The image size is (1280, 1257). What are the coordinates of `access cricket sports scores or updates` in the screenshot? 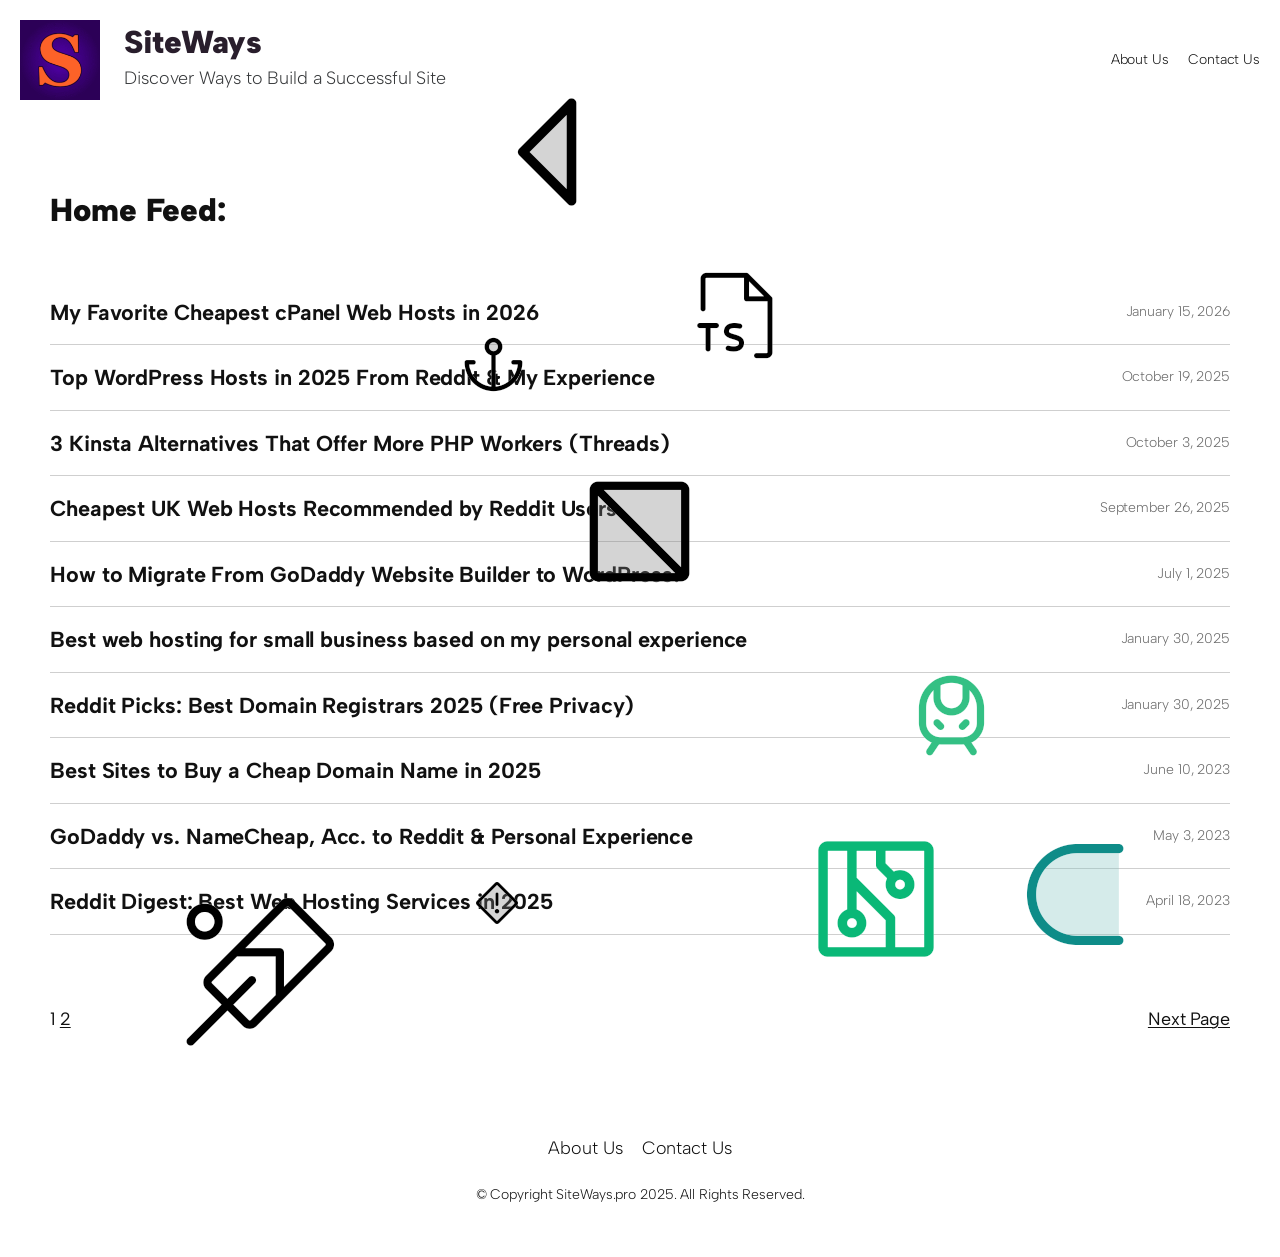 It's located at (252, 969).